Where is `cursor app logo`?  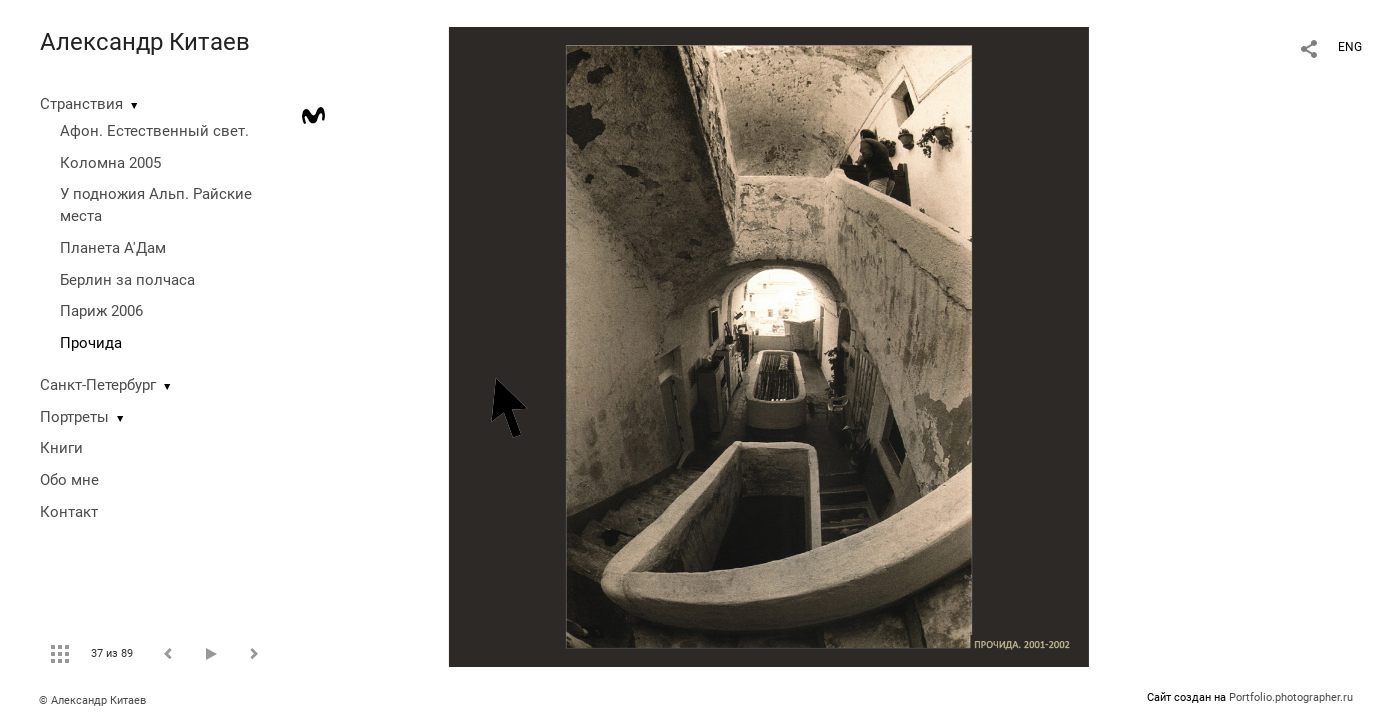 cursor app logo is located at coordinates (506, 408).